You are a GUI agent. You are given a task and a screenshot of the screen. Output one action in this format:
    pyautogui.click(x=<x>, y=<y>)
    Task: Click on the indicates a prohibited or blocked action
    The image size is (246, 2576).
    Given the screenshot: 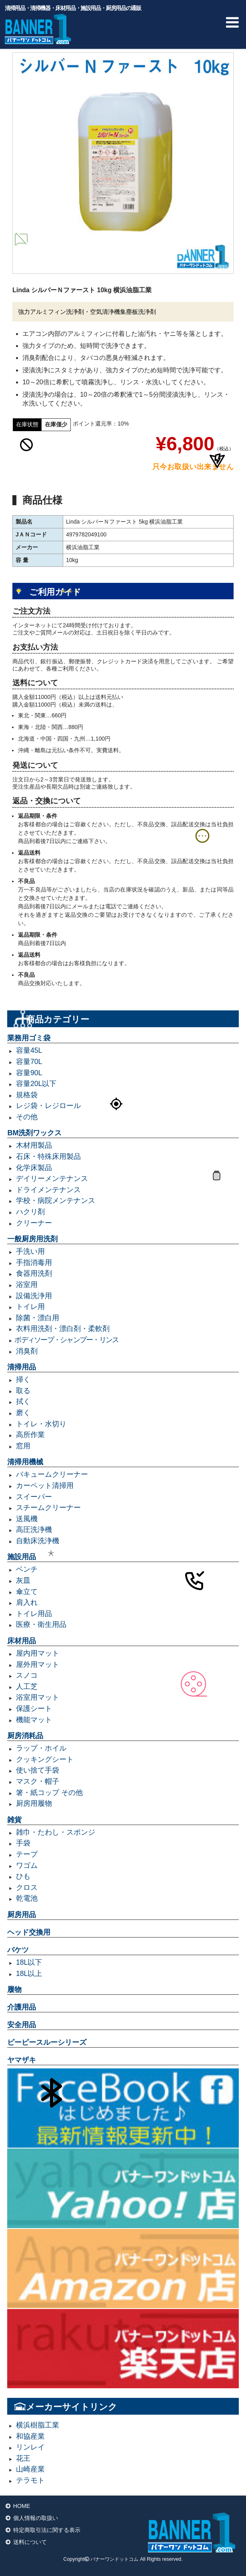 What is the action you would take?
    pyautogui.click(x=26, y=445)
    